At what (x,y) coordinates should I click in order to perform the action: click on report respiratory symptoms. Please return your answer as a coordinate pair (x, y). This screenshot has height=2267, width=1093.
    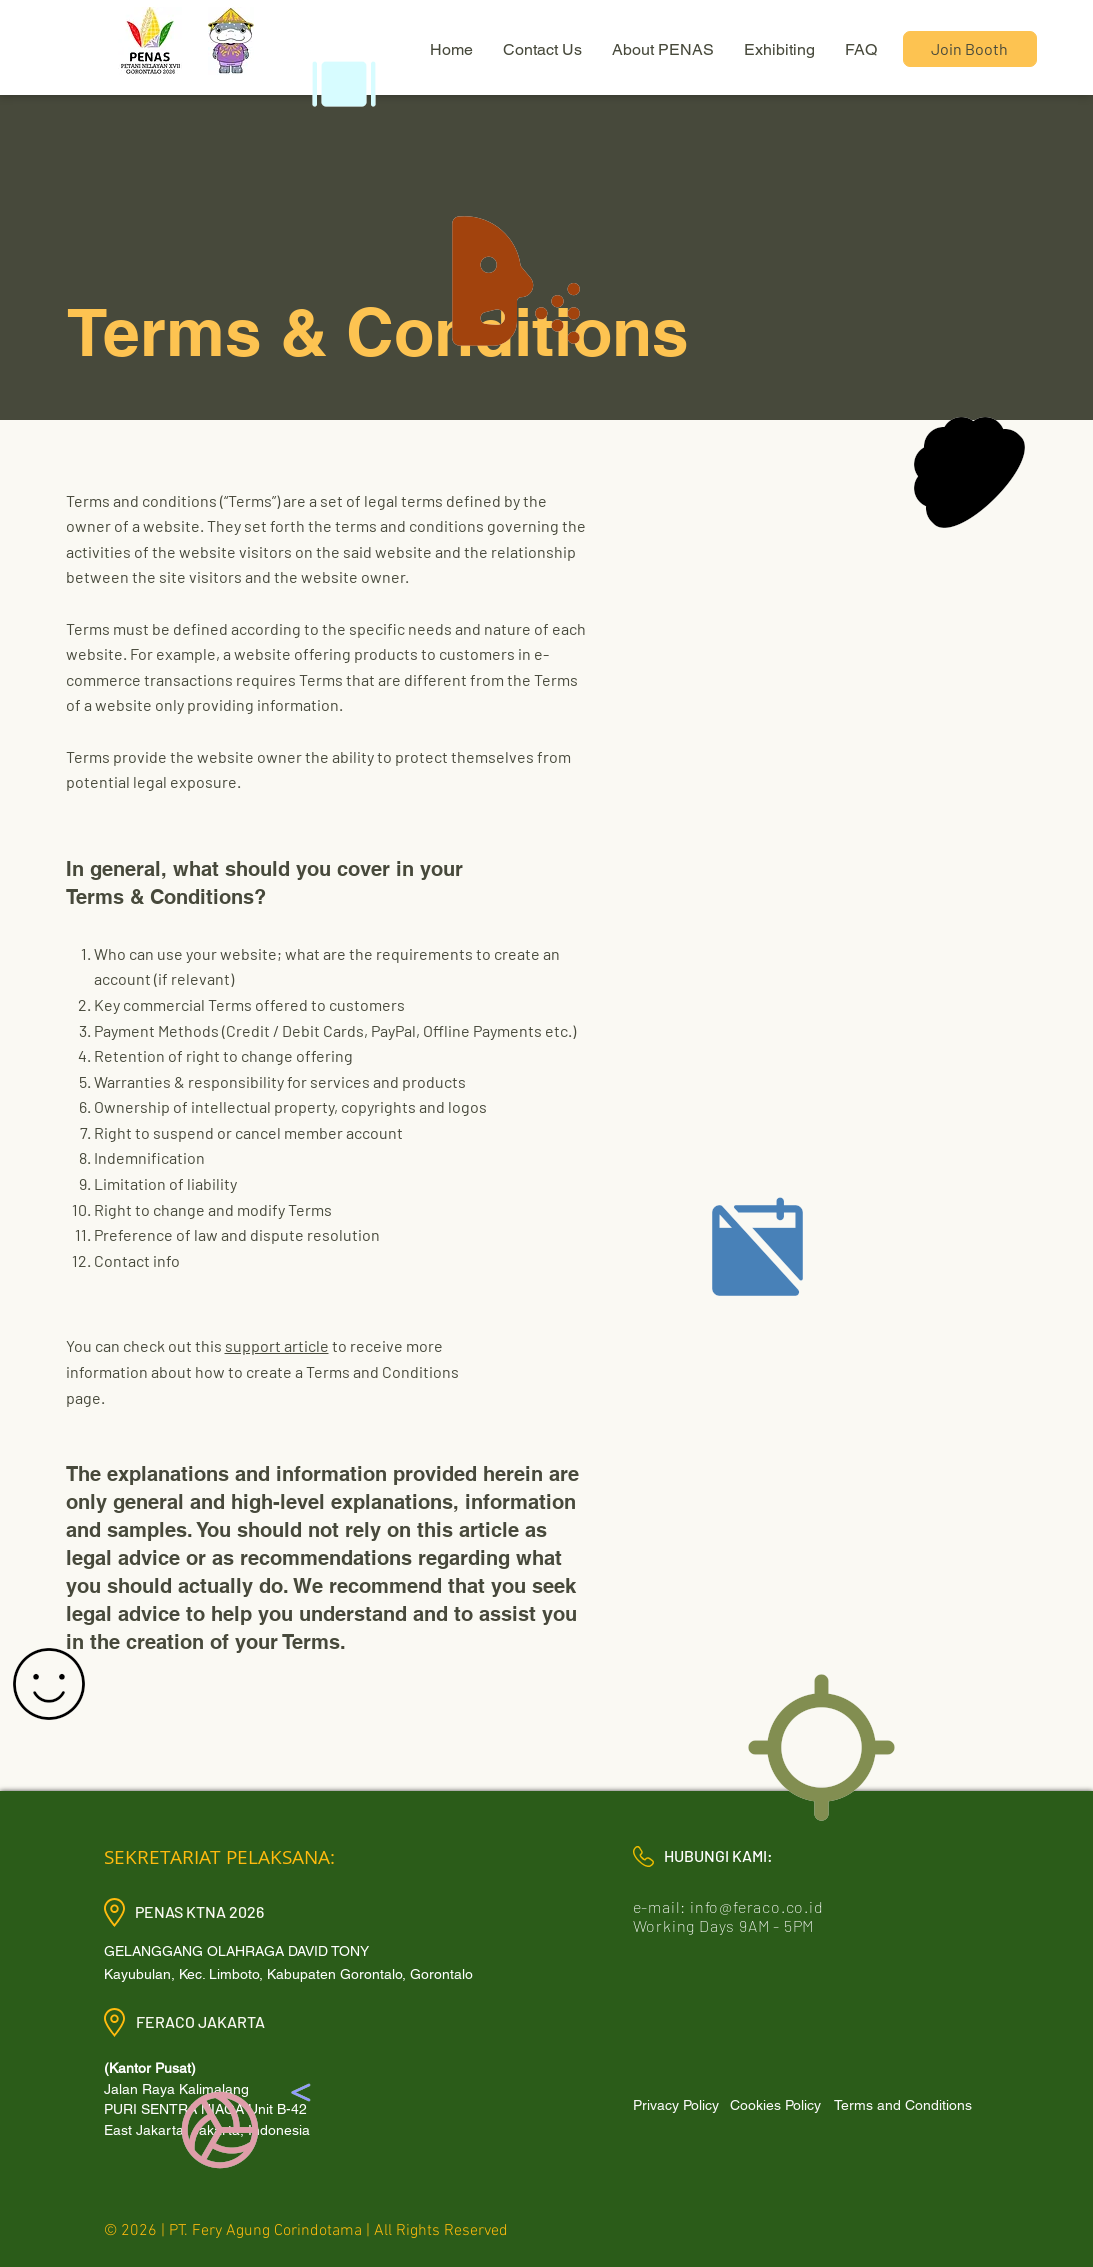
    Looking at the image, I should click on (517, 281).